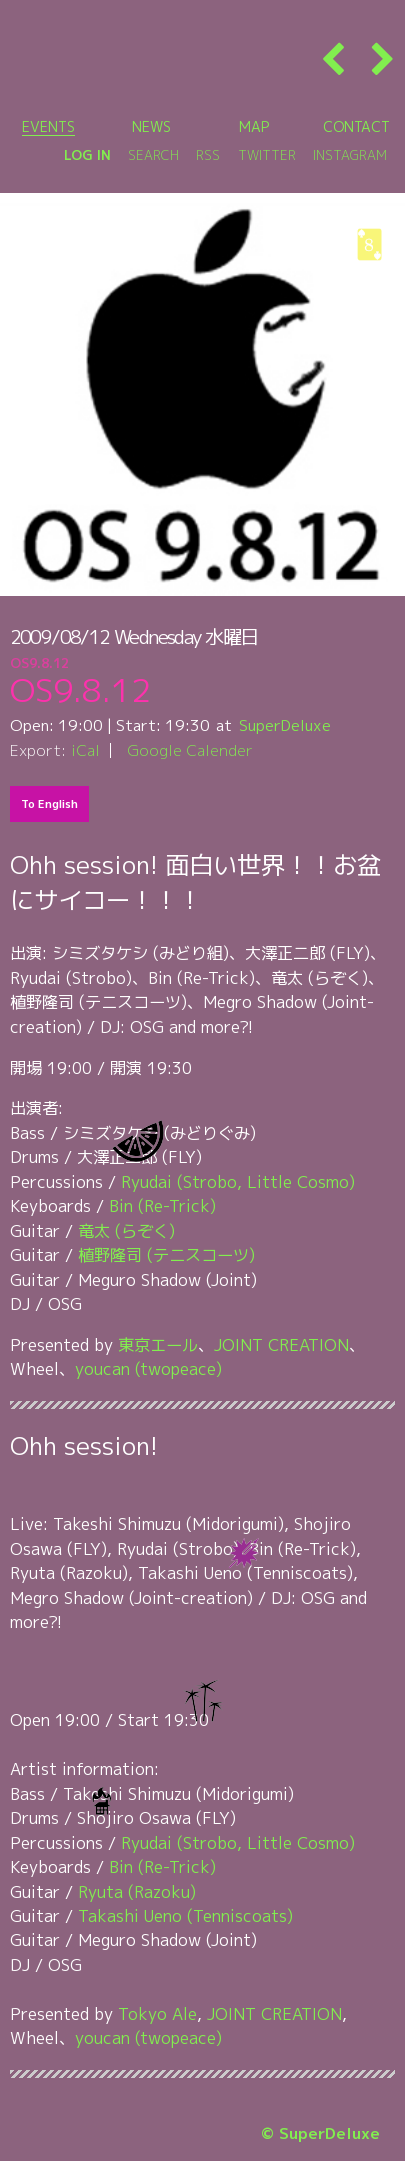 The width and height of the screenshot is (405, 2161). What do you see at coordinates (102, 1801) in the screenshot?
I see `indicates a fire hazard or emergency alert` at bounding box center [102, 1801].